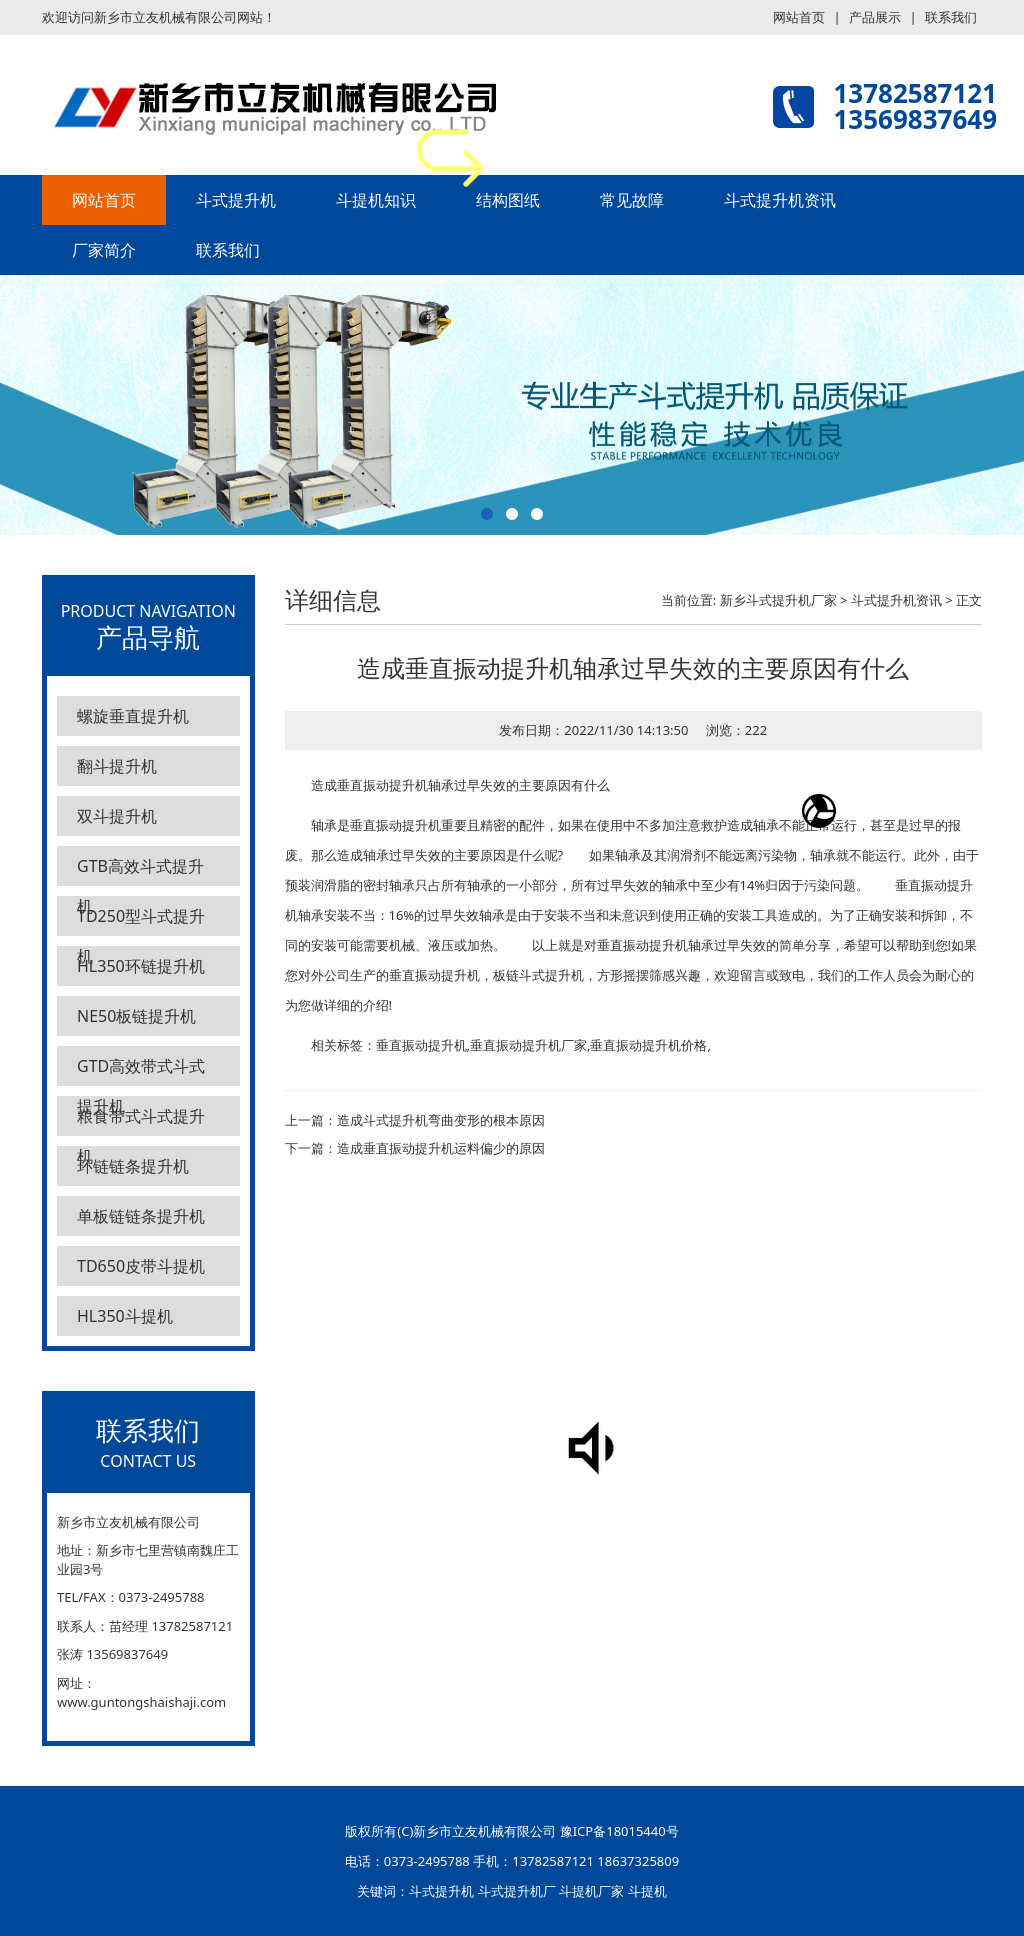 Image resolution: width=1024 pixels, height=1936 pixels. What do you see at coordinates (450, 155) in the screenshot?
I see `redo last action` at bounding box center [450, 155].